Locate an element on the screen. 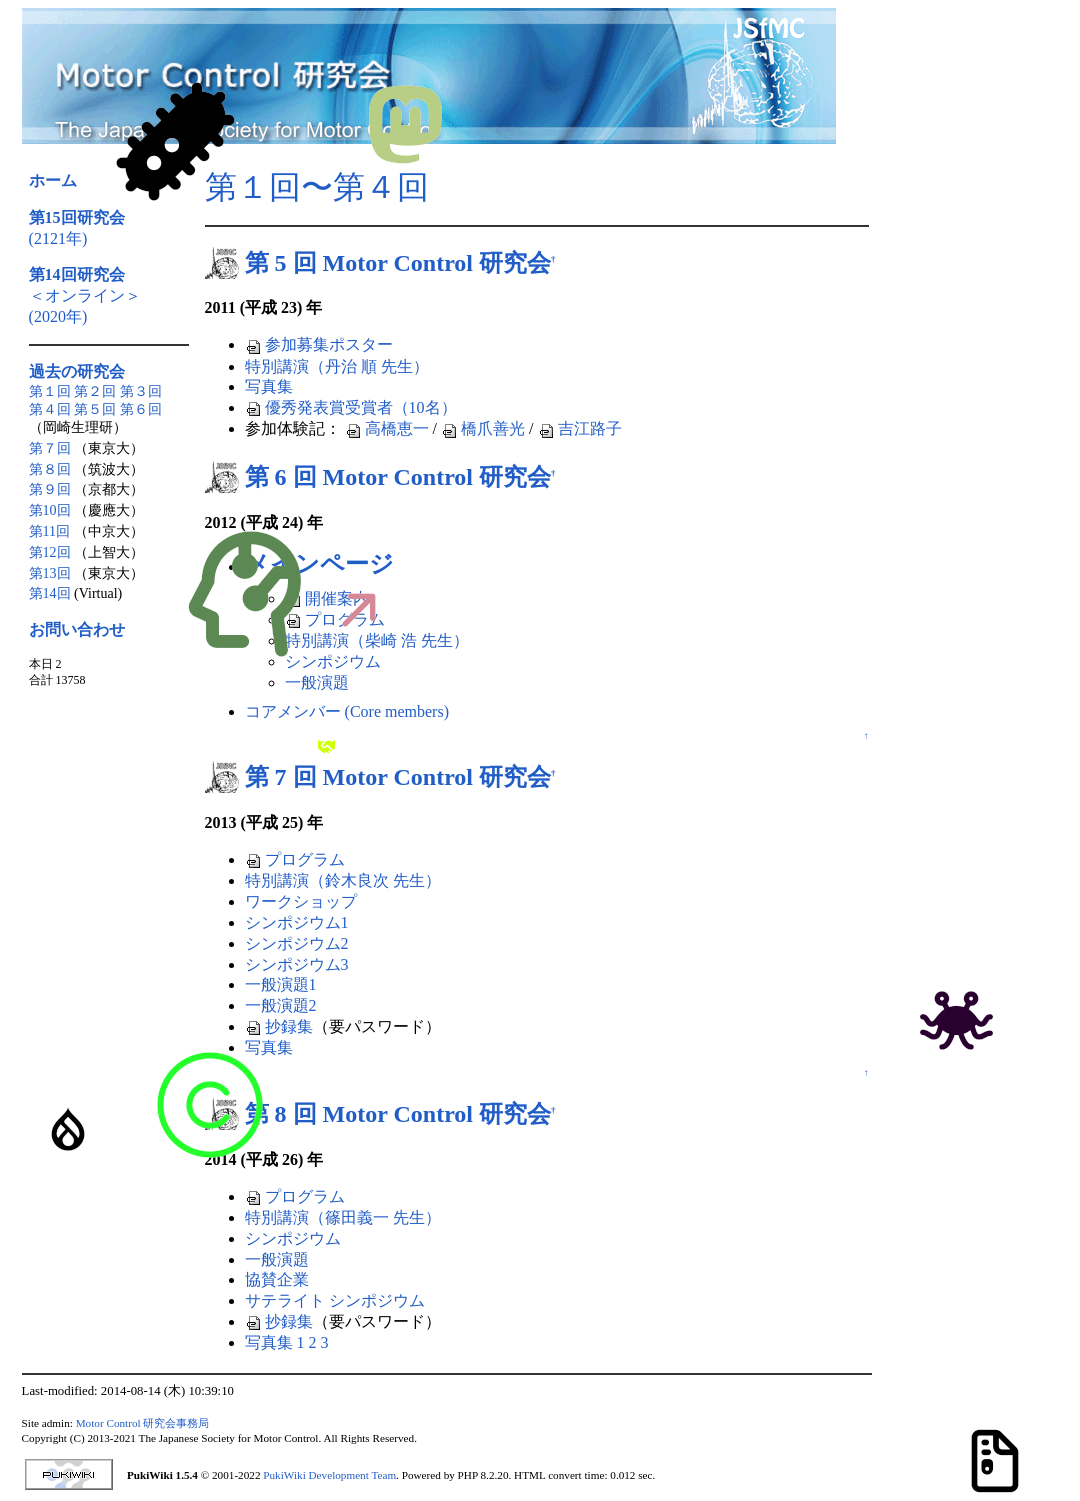  represents the flying spaghetti monster or pastafarianism is located at coordinates (956, 1020).